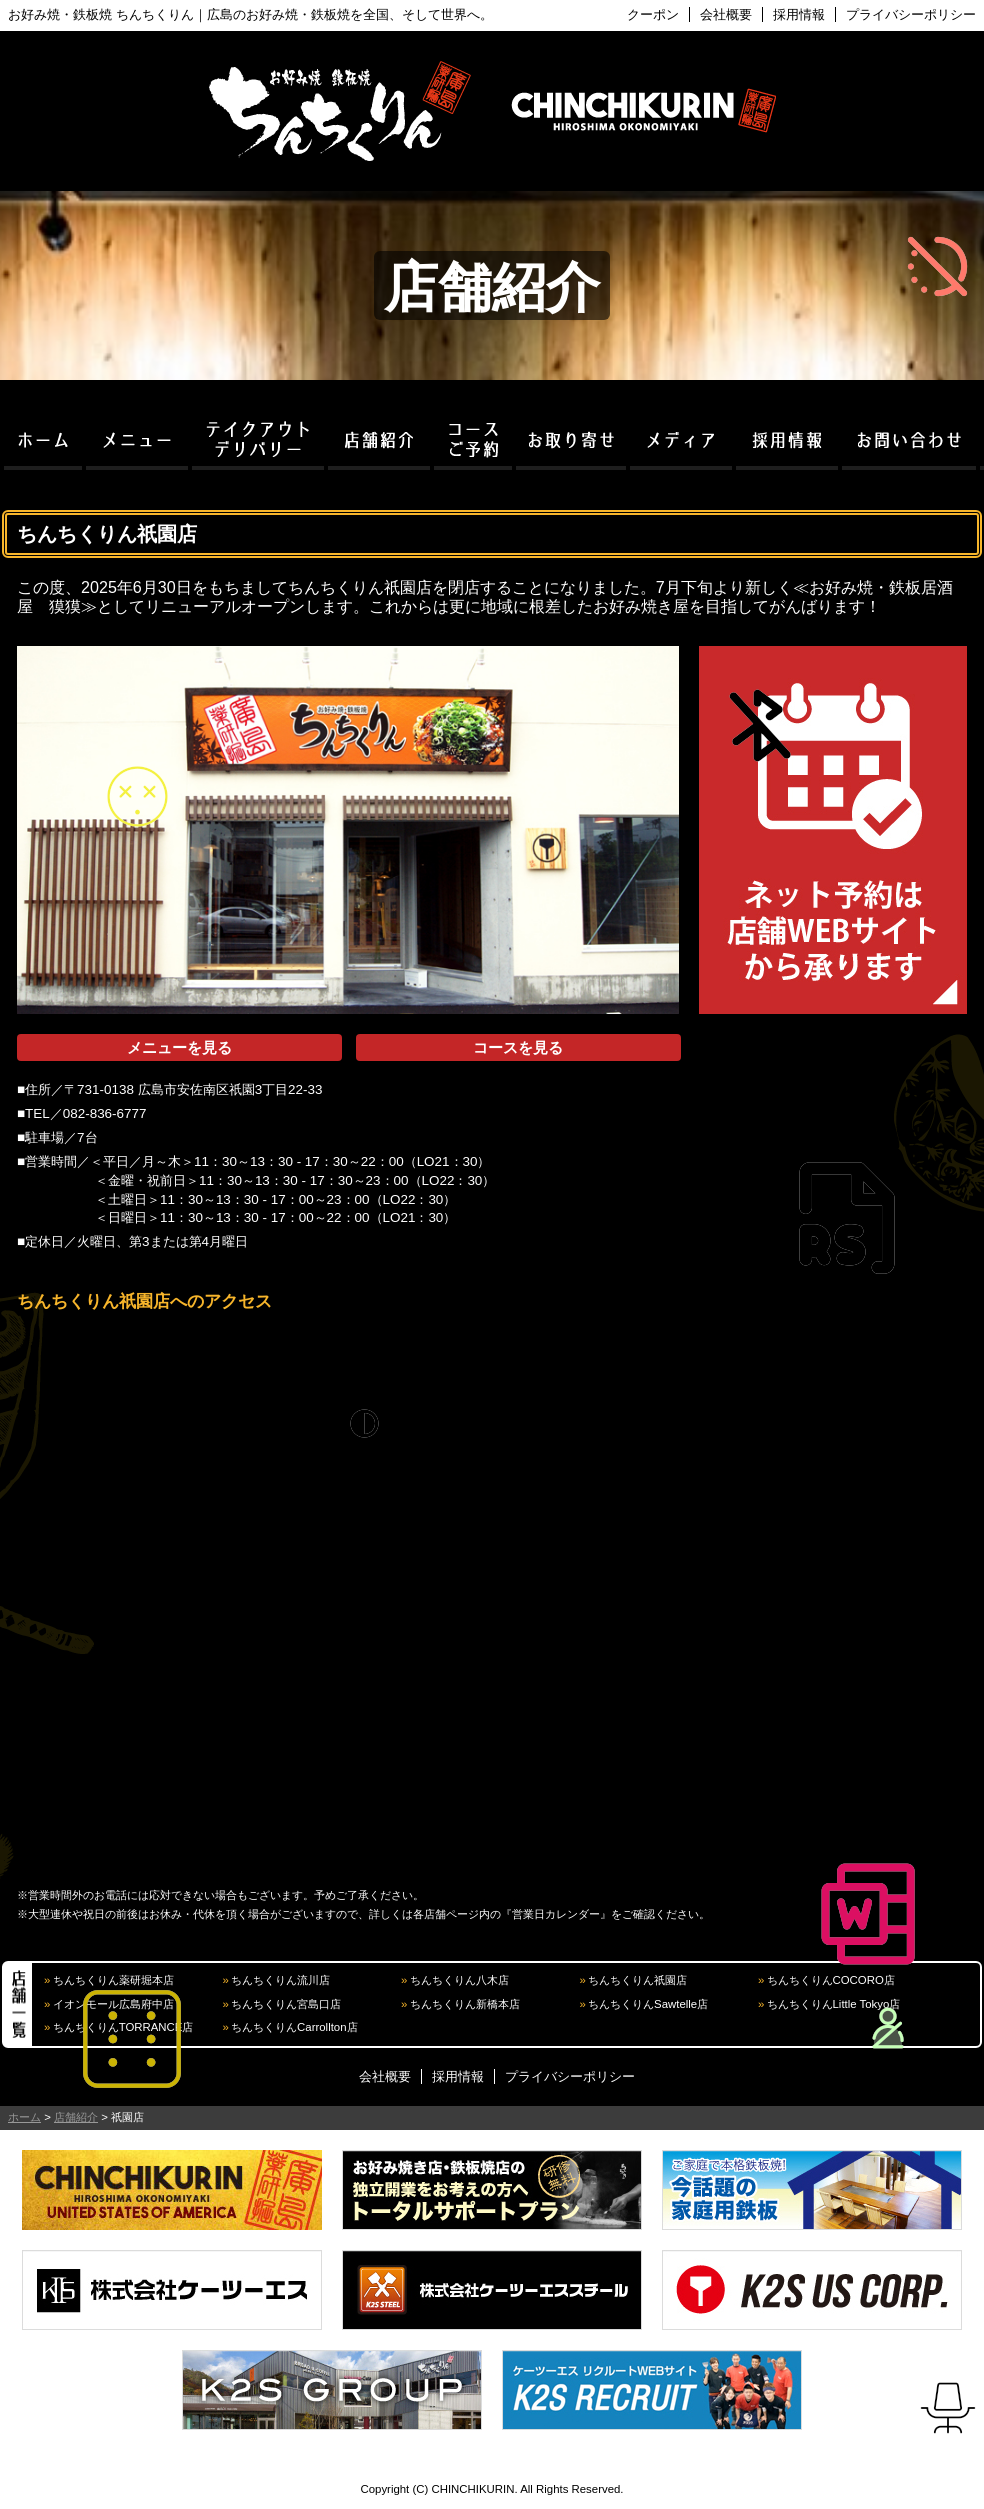 The image size is (984, 2509). I want to click on randomize or shuffle content, so click(132, 2039).